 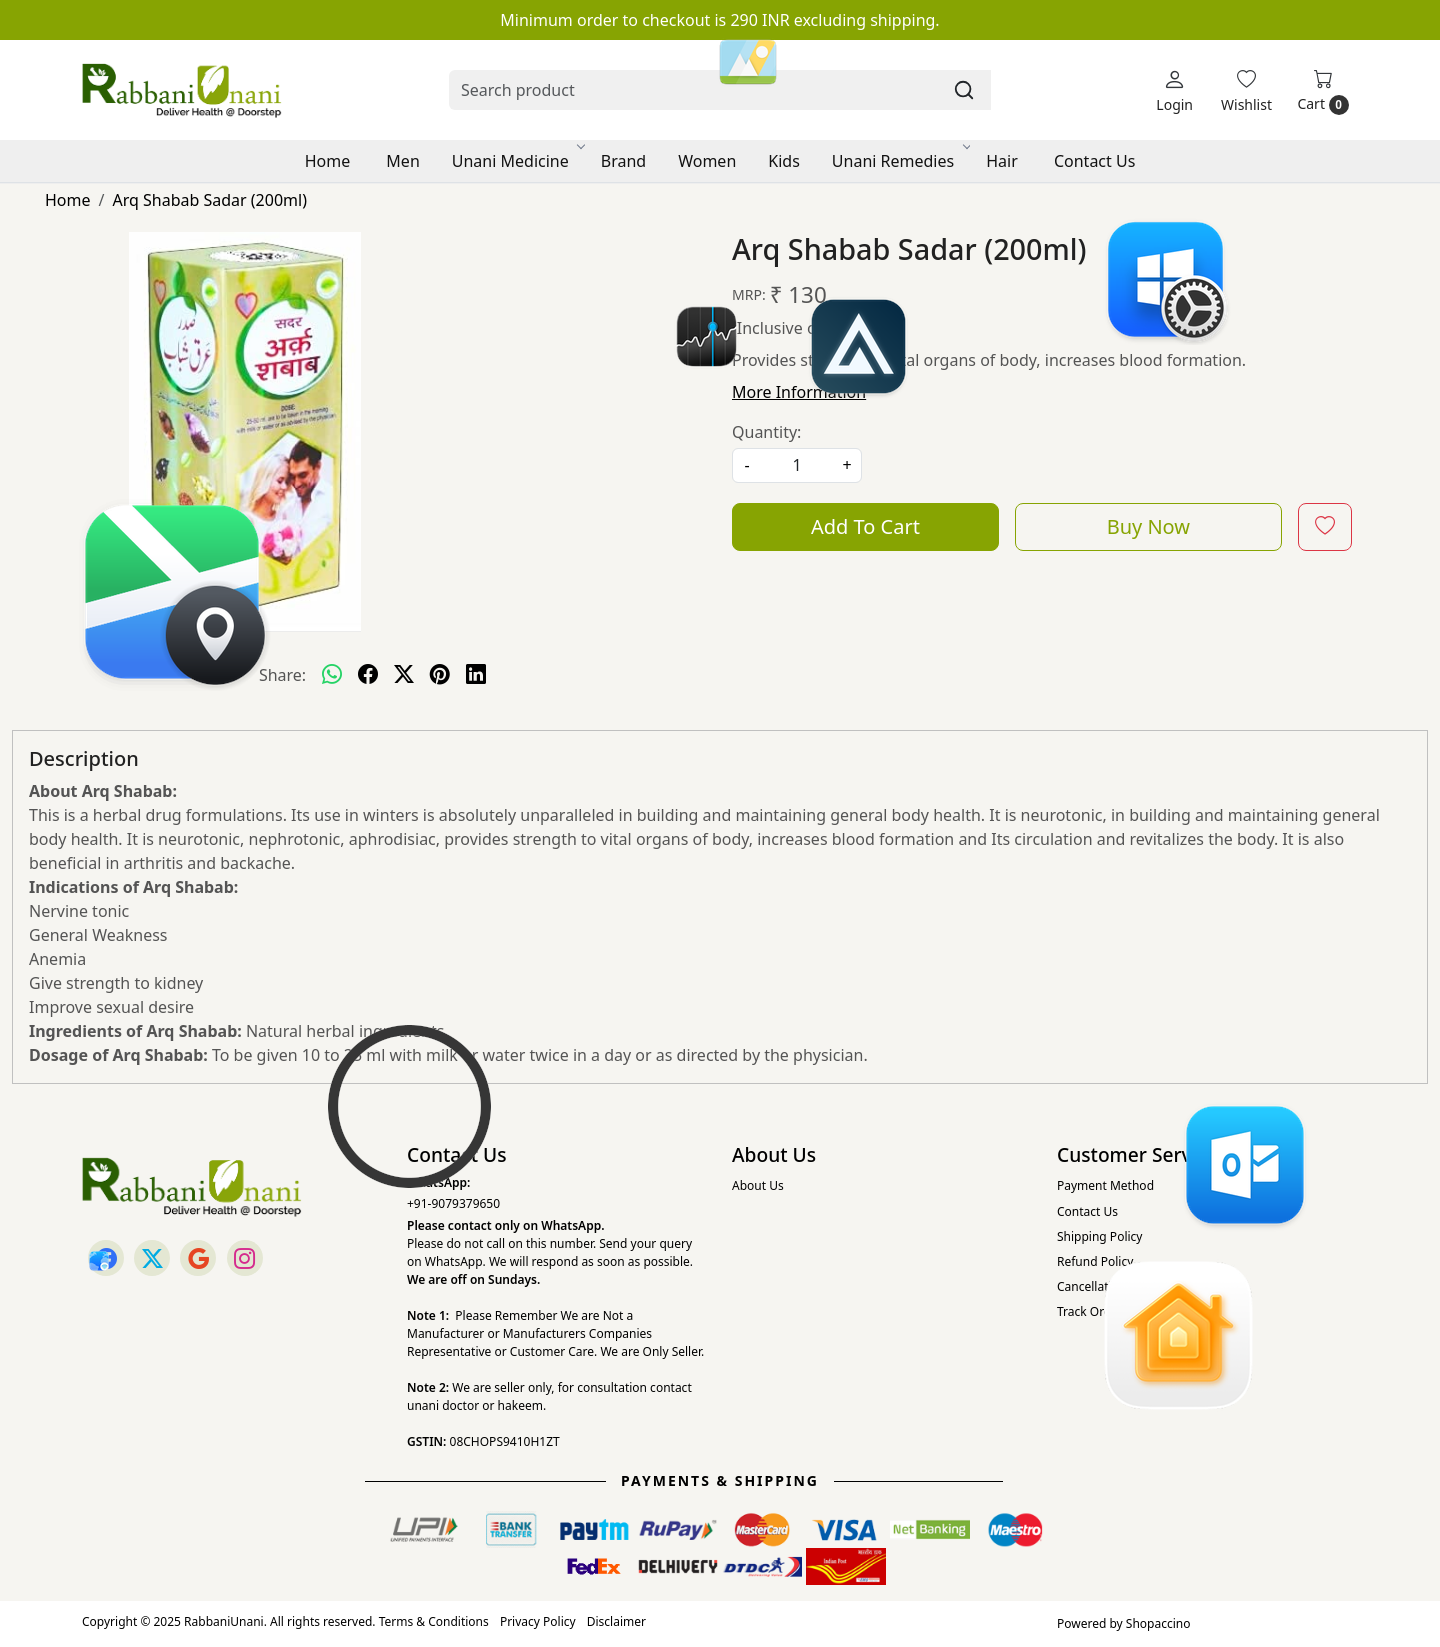 I want to click on open the autograph app, so click(x=858, y=346).